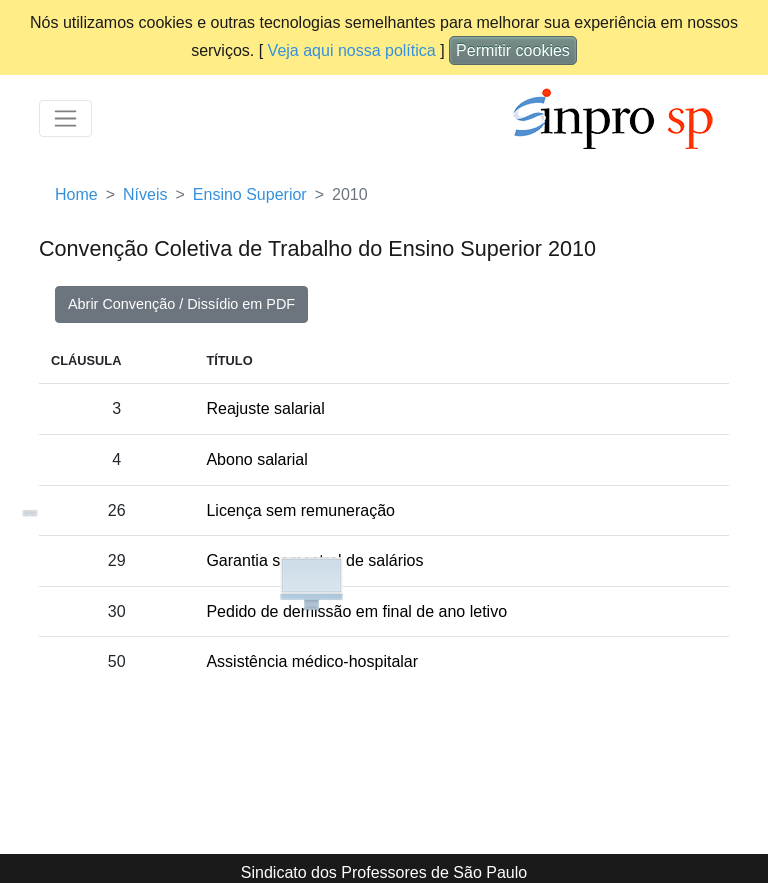 This screenshot has width=768, height=883. I want to click on represents this mac in system preferences or finder, so click(311, 582).